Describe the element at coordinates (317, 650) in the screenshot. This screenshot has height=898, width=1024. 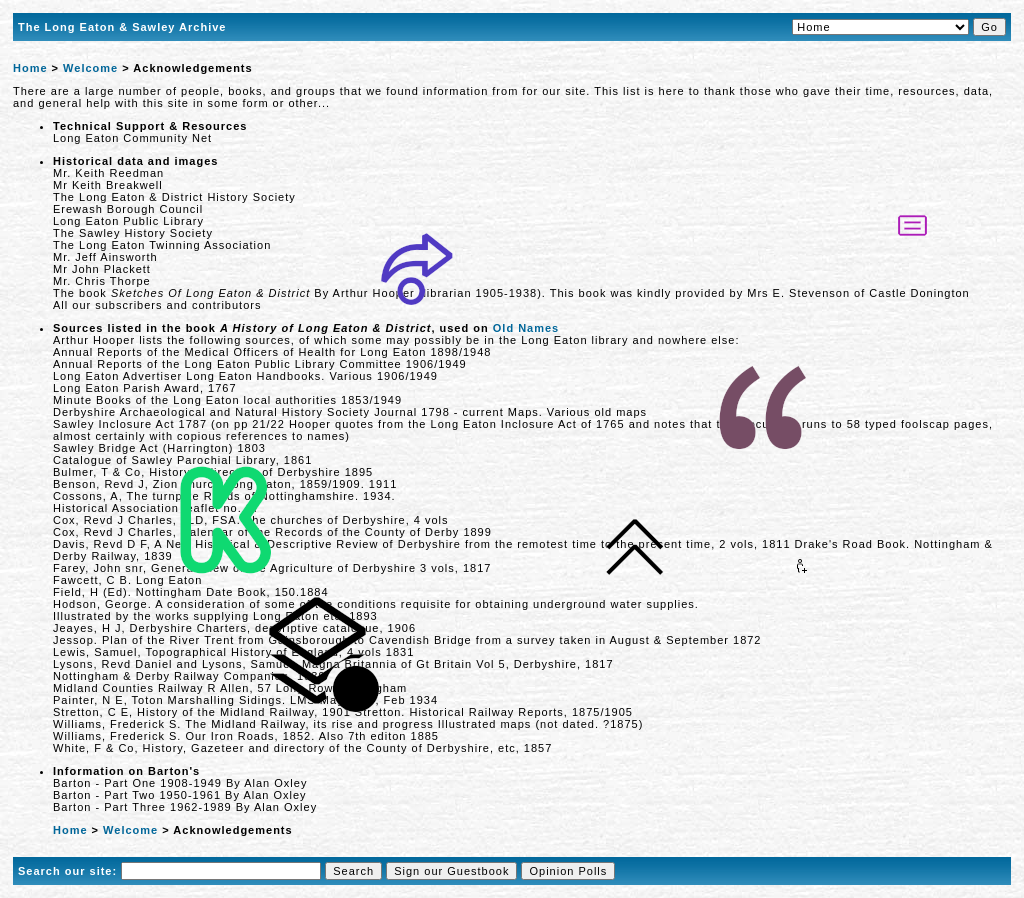
I see `layers with unread notification or update available` at that location.